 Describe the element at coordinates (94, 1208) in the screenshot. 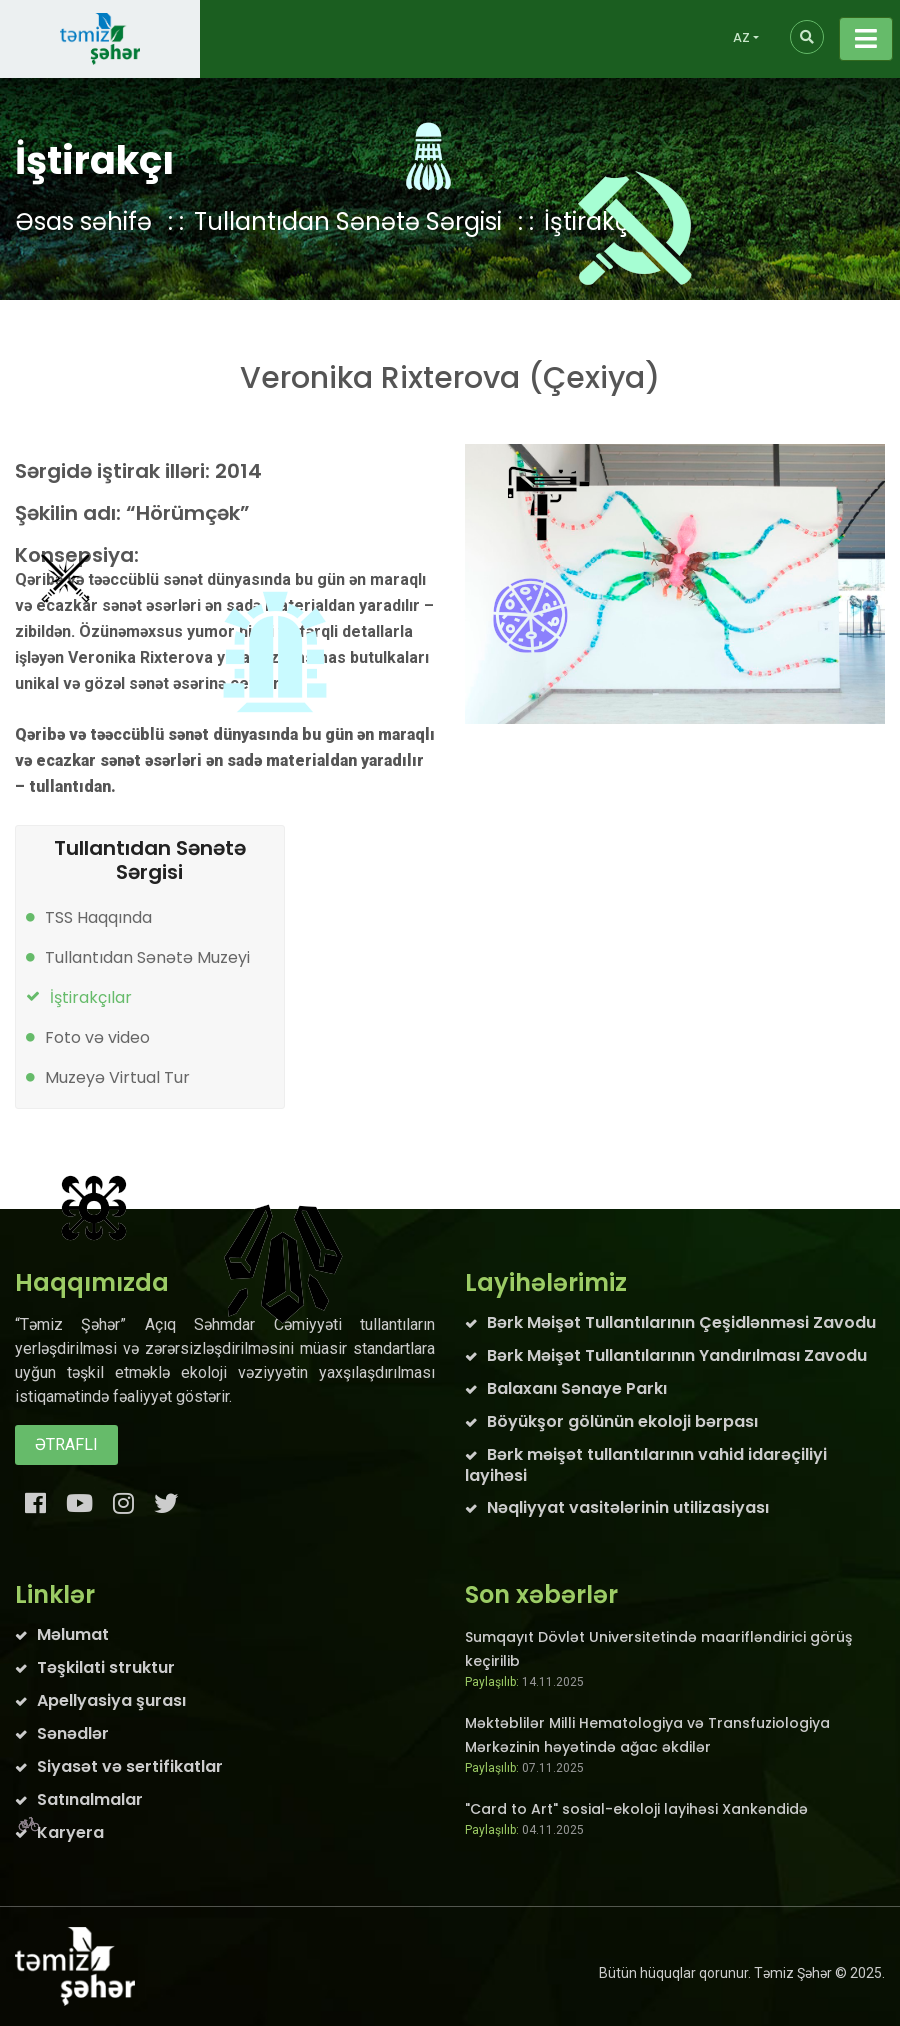

I see `expand or distribute content in all directions` at that location.